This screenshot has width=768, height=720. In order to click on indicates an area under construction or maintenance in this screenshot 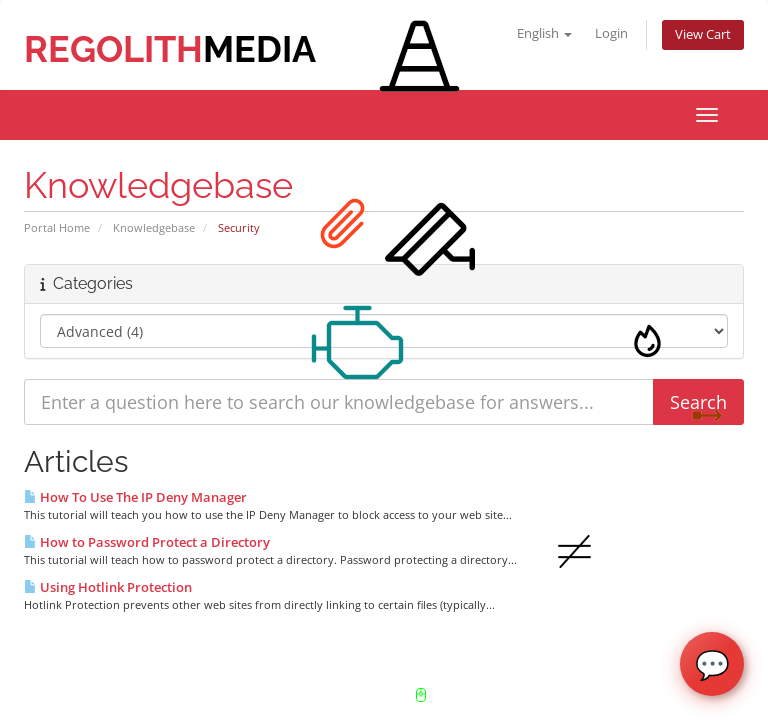, I will do `click(419, 57)`.